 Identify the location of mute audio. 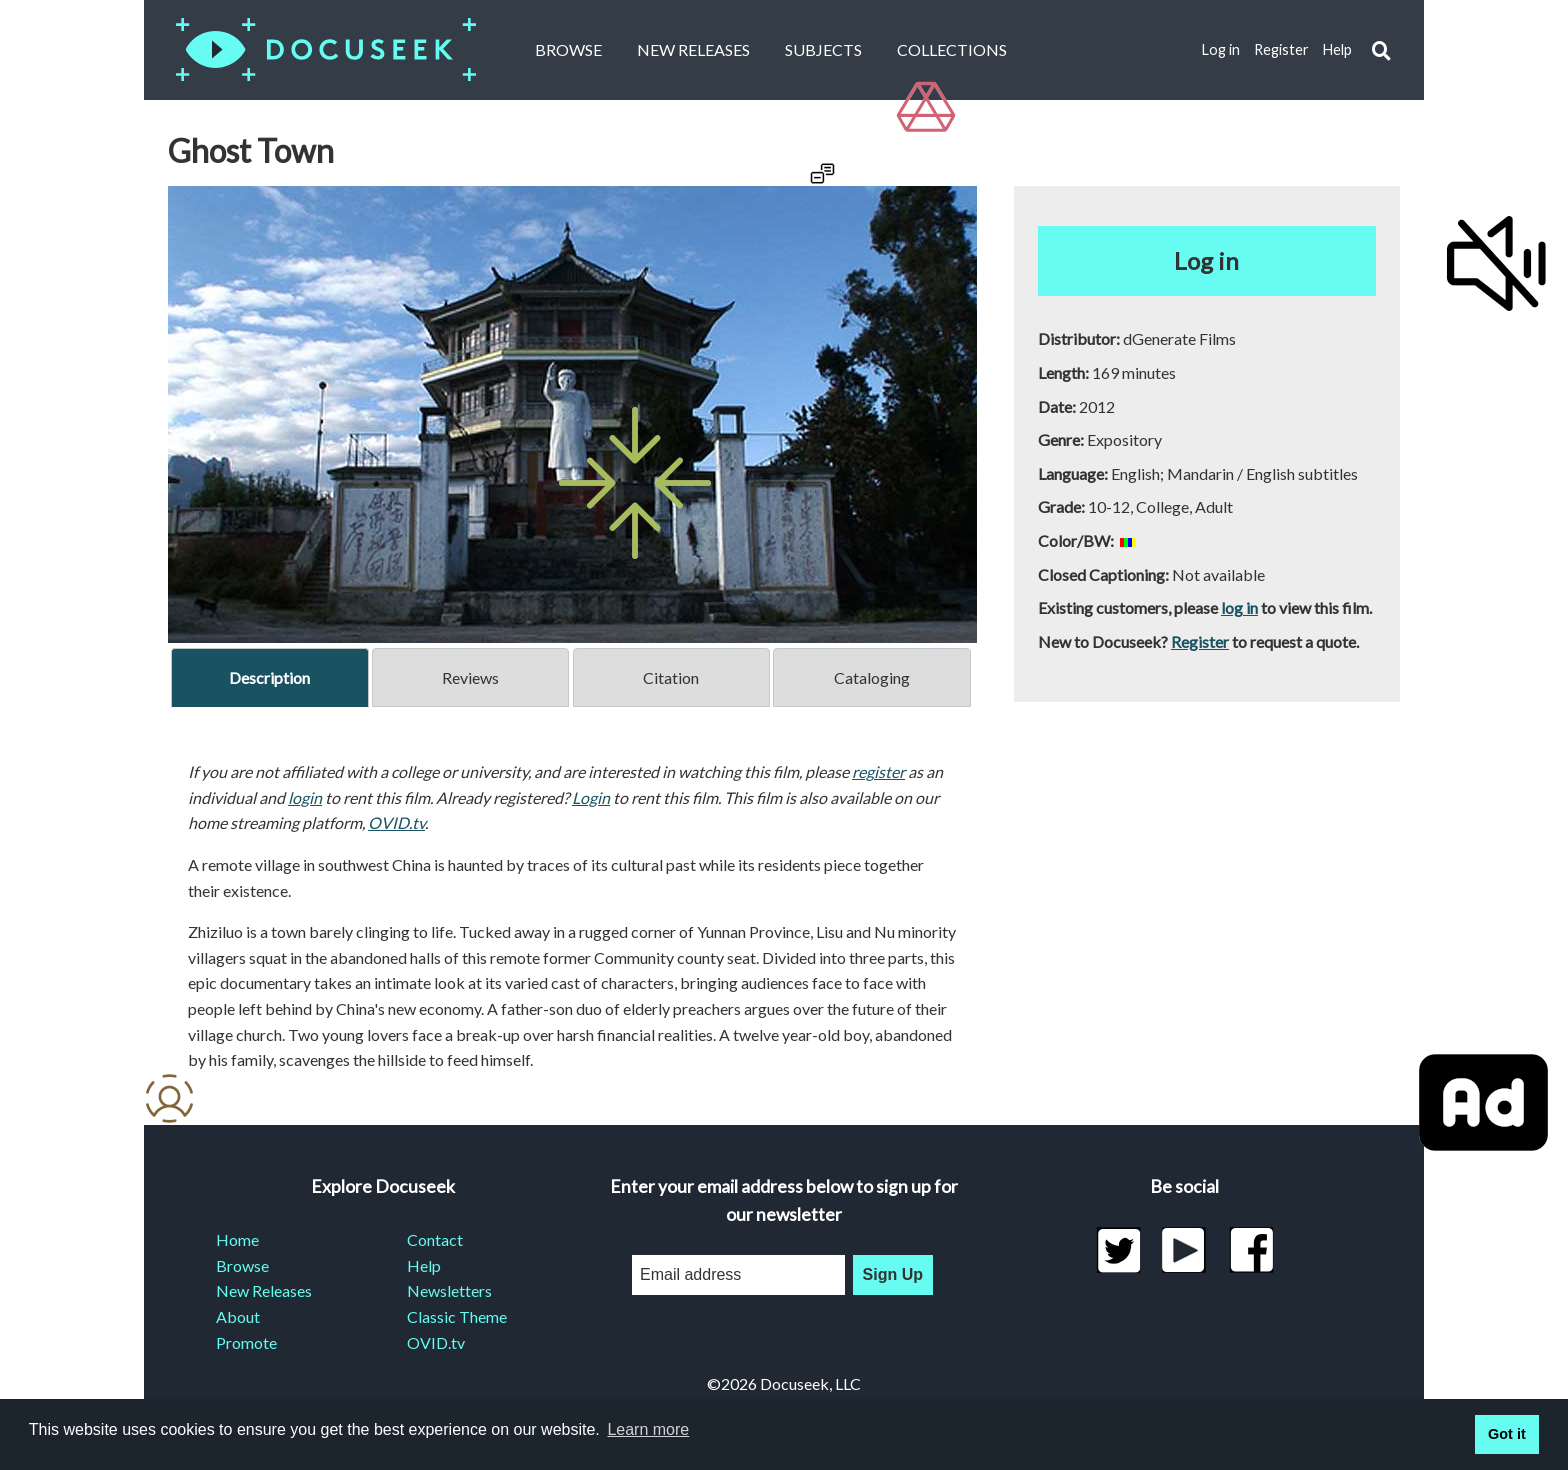
(1494, 263).